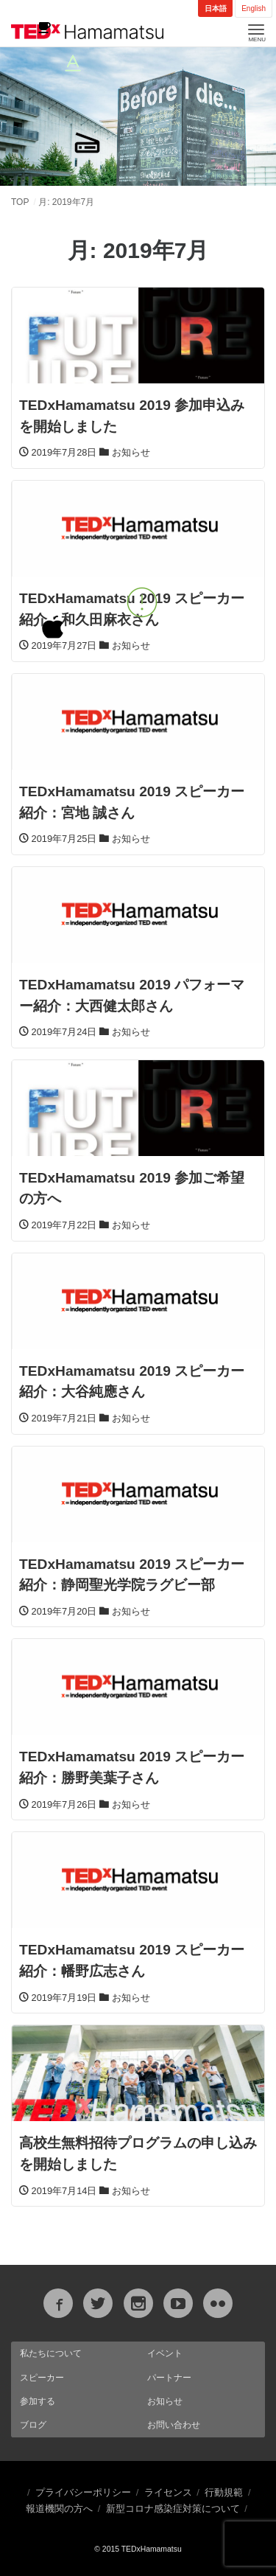 The height and width of the screenshot is (2576, 276). Describe the element at coordinates (73, 63) in the screenshot. I see `underline selected text` at that location.